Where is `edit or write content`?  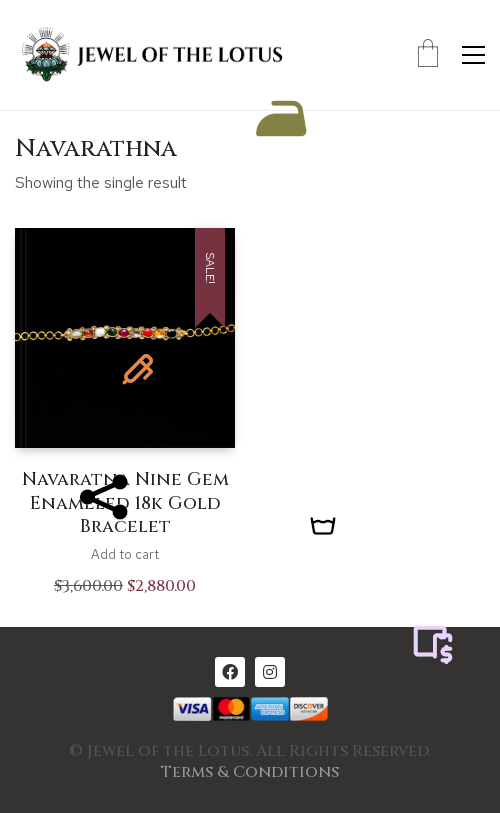 edit or write content is located at coordinates (137, 370).